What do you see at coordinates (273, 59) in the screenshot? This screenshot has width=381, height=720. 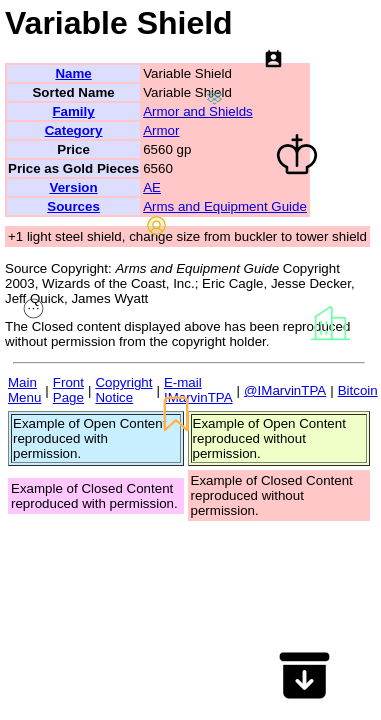 I see `view contact's calendar or schedule` at bounding box center [273, 59].